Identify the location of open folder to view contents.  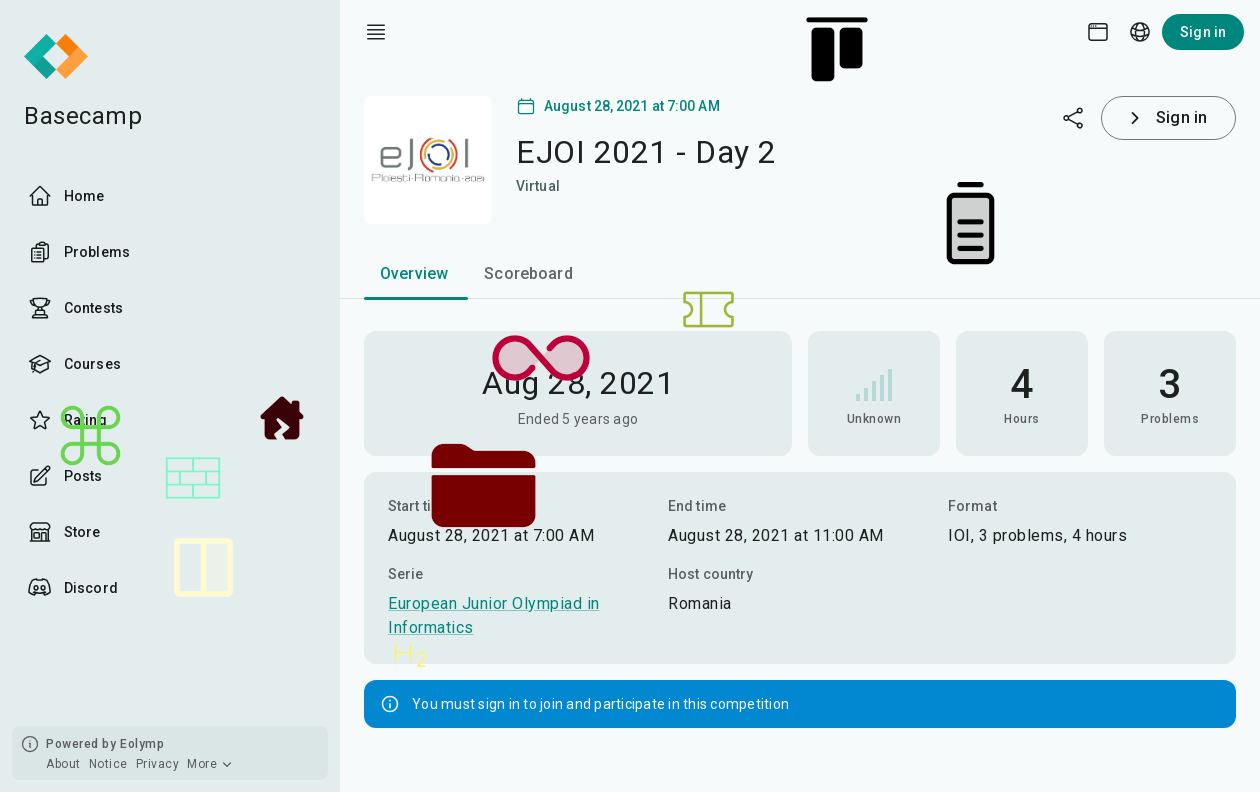
(483, 485).